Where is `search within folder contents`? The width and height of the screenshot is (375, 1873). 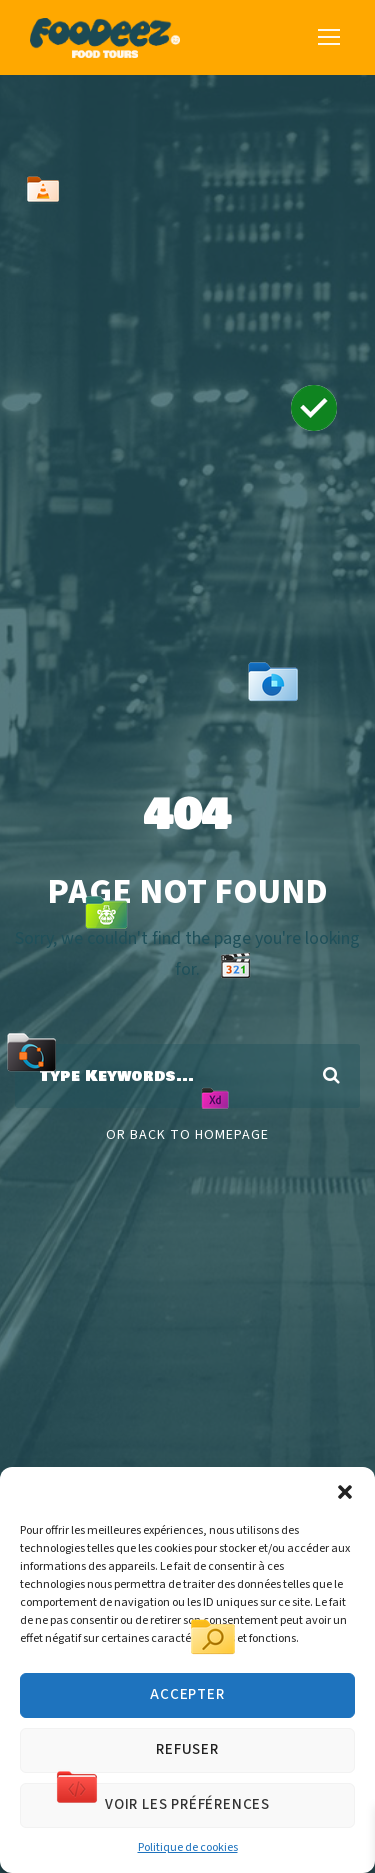
search within folder contents is located at coordinates (213, 1638).